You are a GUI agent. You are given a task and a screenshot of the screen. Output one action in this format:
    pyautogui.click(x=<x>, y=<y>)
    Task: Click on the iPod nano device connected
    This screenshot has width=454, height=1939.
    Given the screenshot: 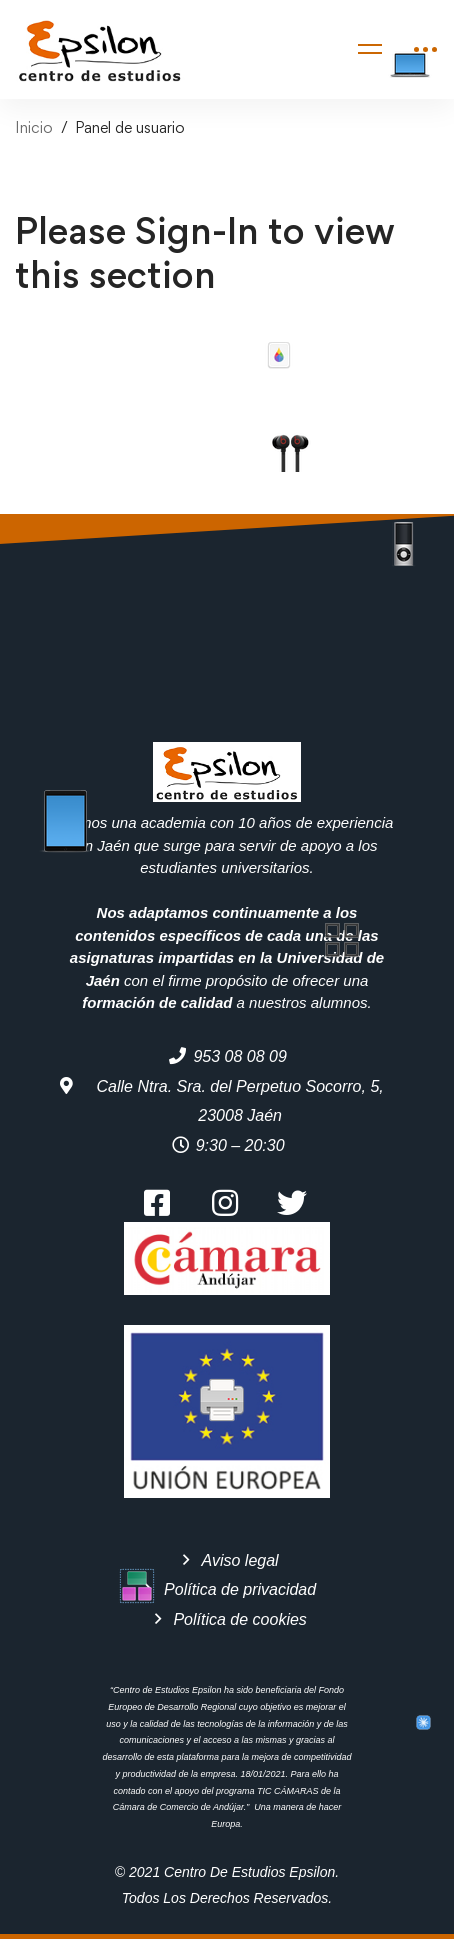 What is the action you would take?
    pyautogui.click(x=403, y=544)
    